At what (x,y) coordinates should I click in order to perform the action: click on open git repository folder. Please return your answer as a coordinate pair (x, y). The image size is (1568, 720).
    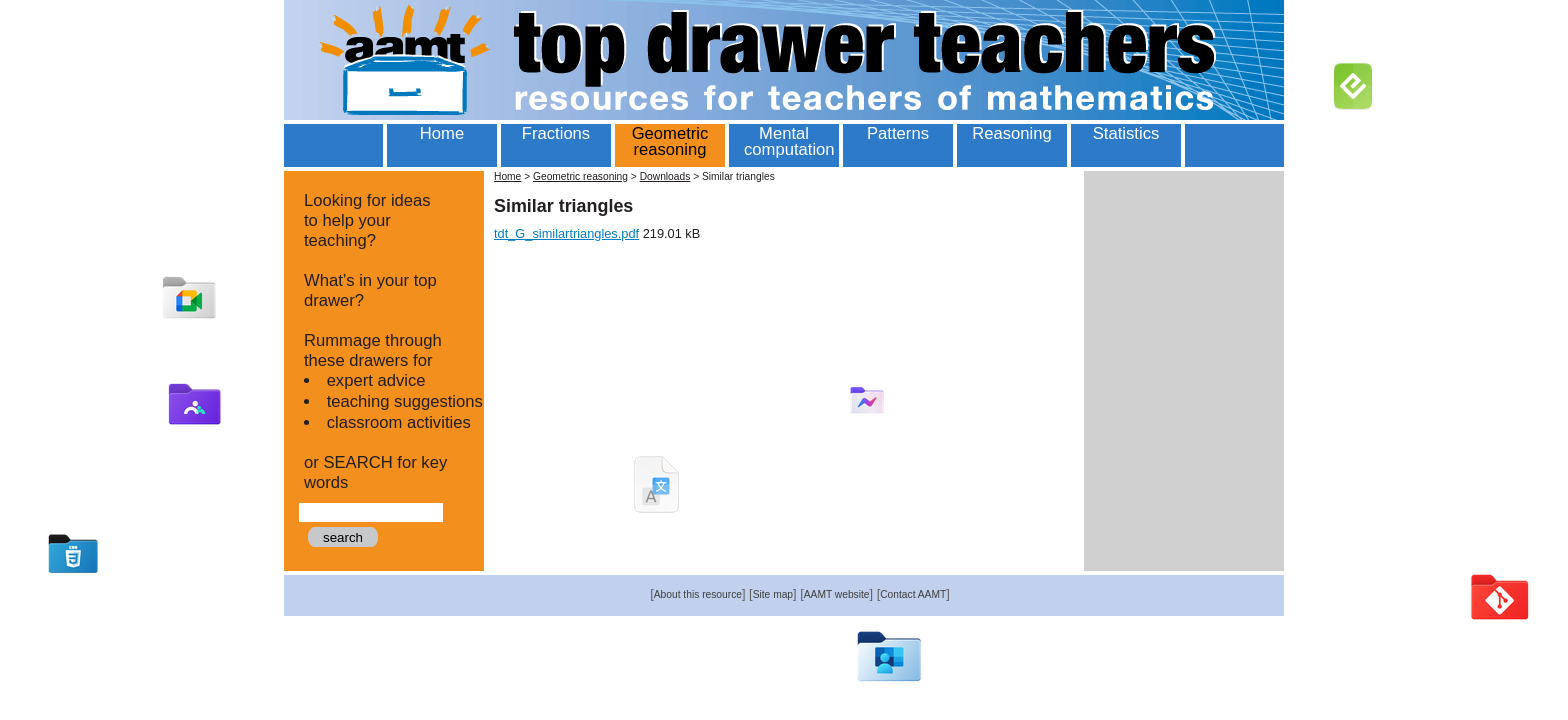
    Looking at the image, I should click on (1499, 598).